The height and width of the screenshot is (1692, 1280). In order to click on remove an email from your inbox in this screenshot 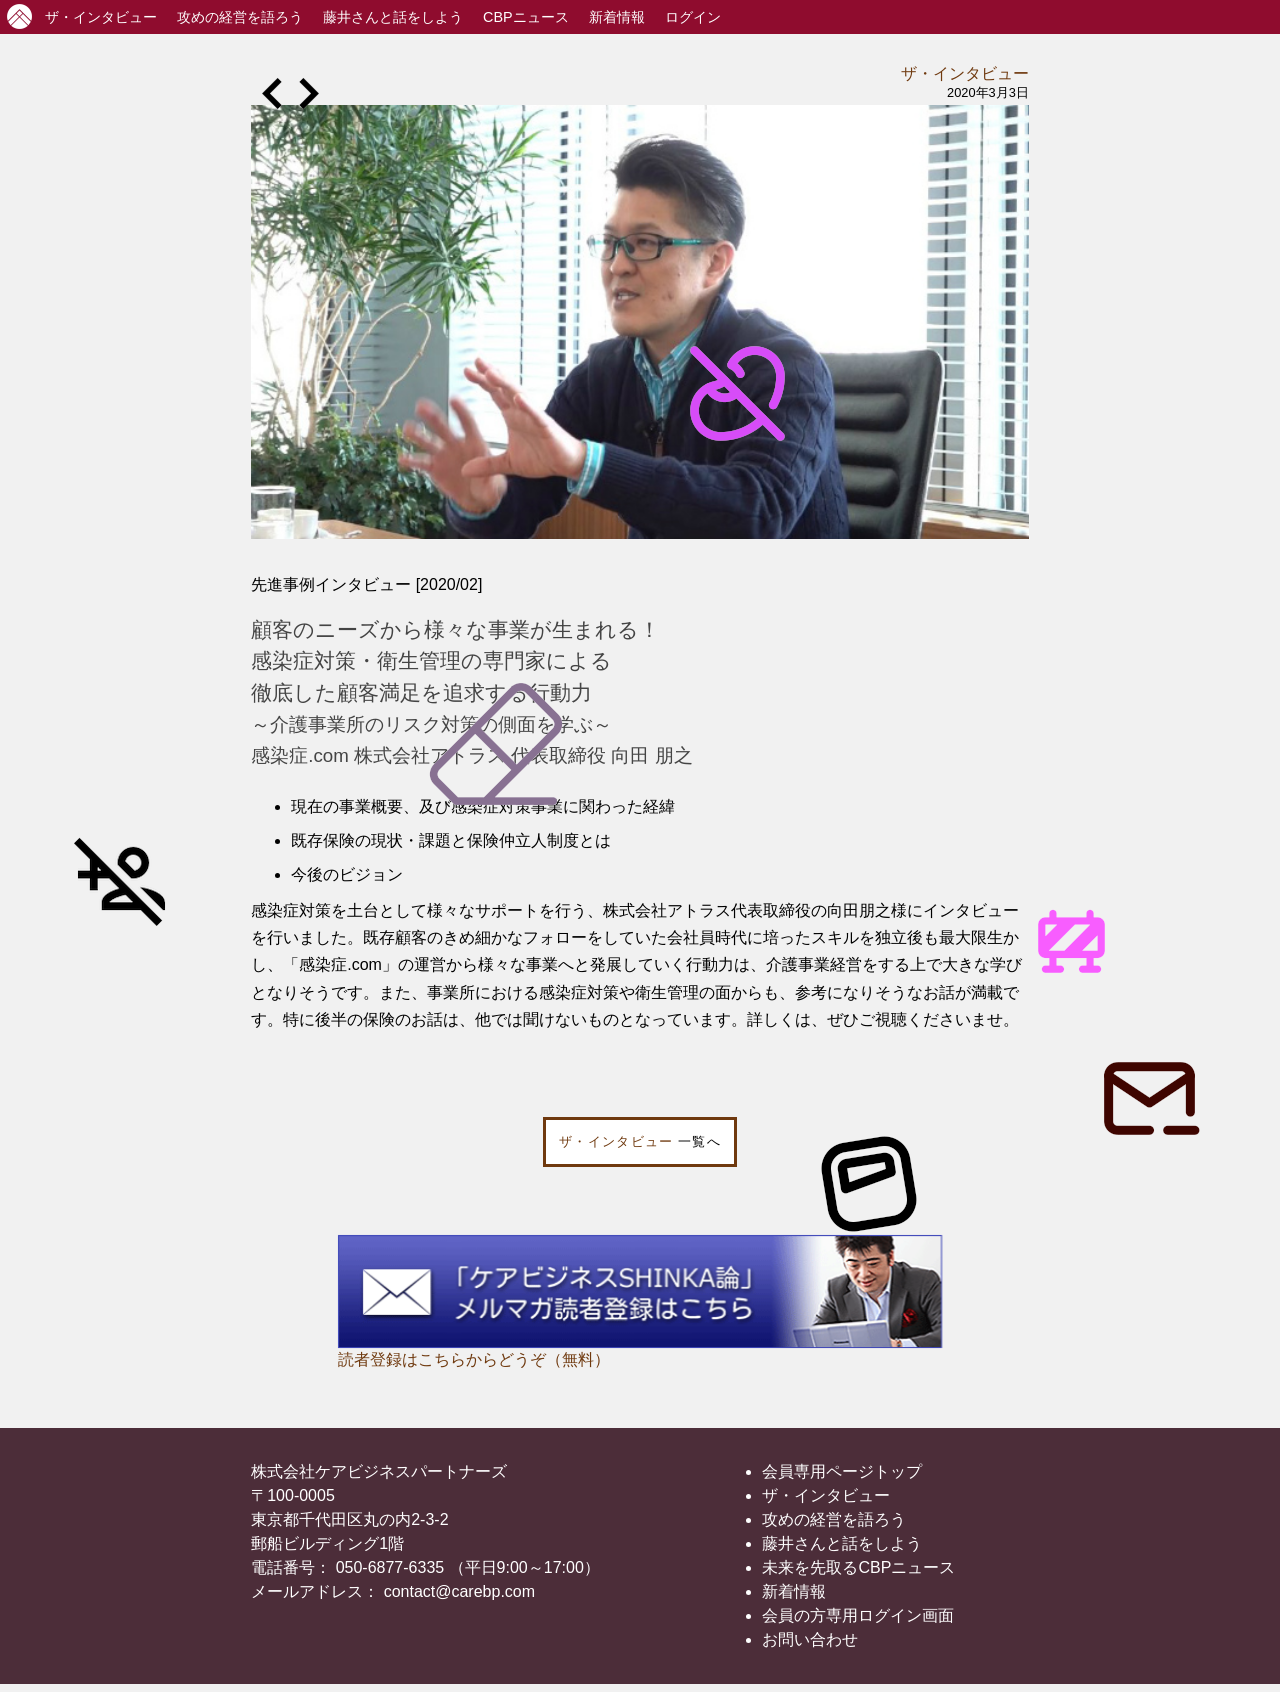, I will do `click(1149, 1098)`.